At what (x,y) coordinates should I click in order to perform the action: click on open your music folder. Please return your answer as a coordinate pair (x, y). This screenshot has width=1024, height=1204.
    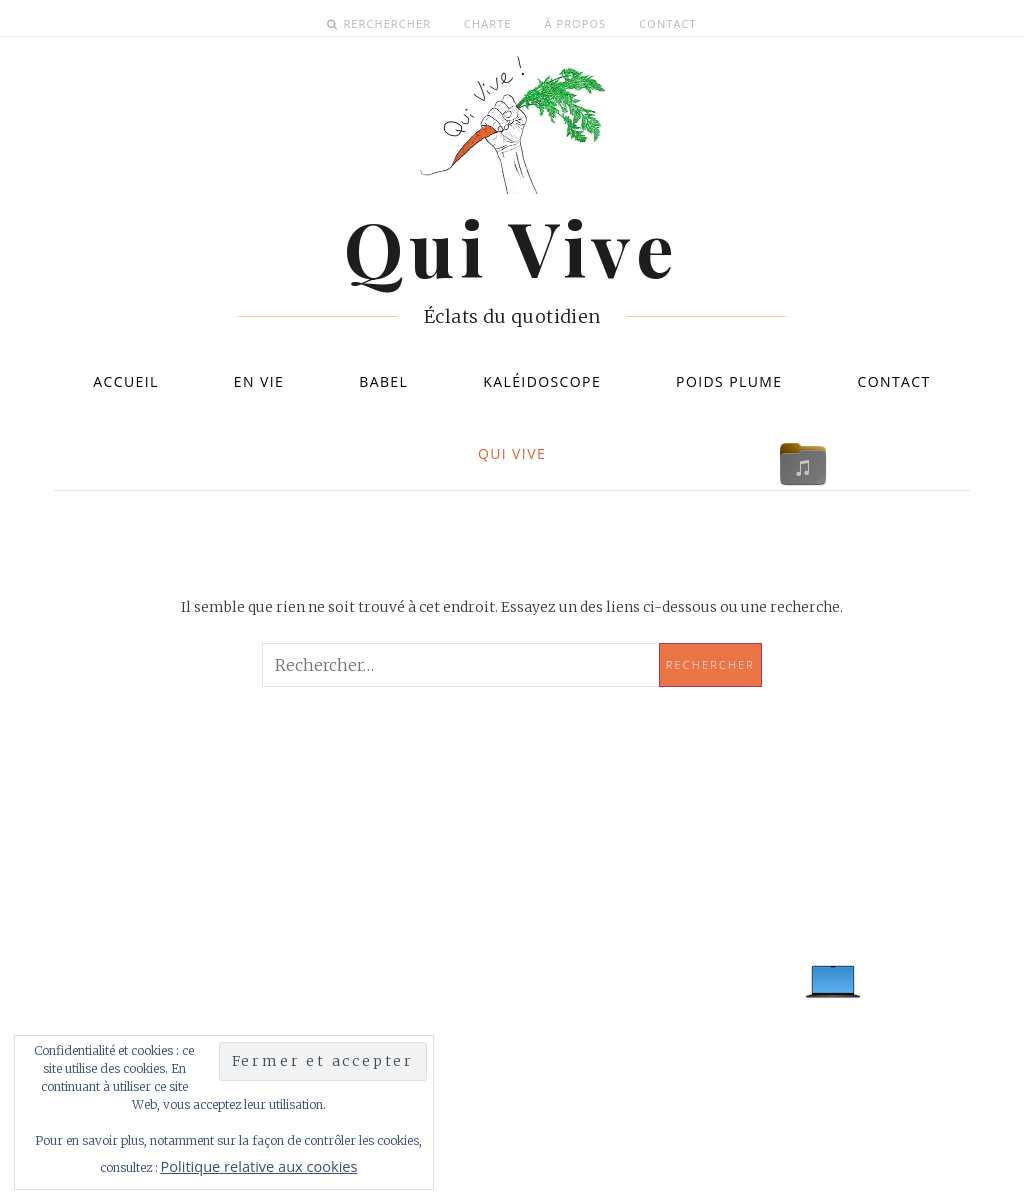
    Looking at the image, I should click on (803, 464).